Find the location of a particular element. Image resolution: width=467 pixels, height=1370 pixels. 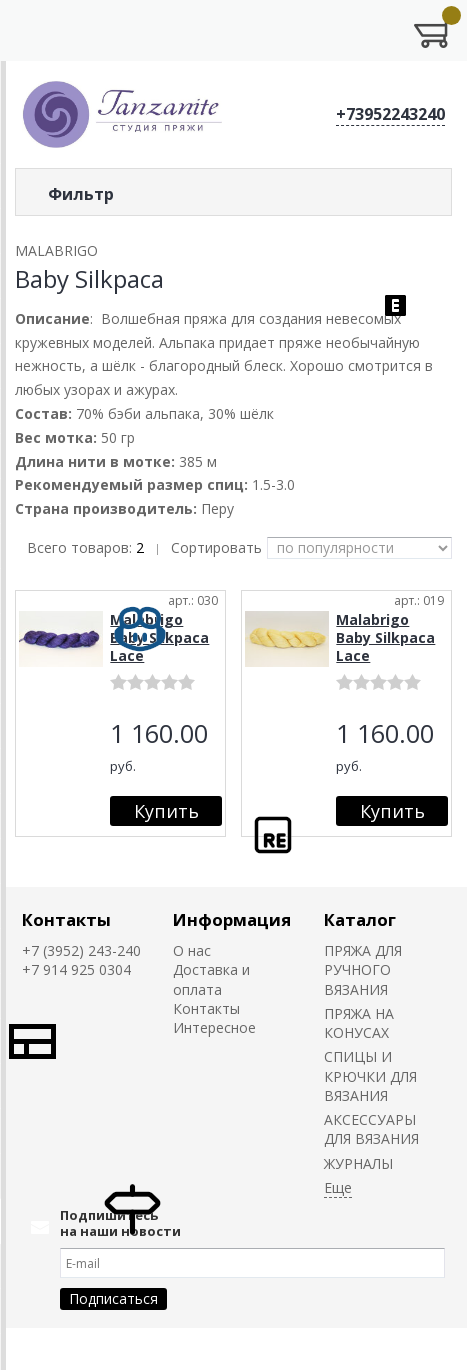

access navigation or directions is located at coordinates (132, 1209).